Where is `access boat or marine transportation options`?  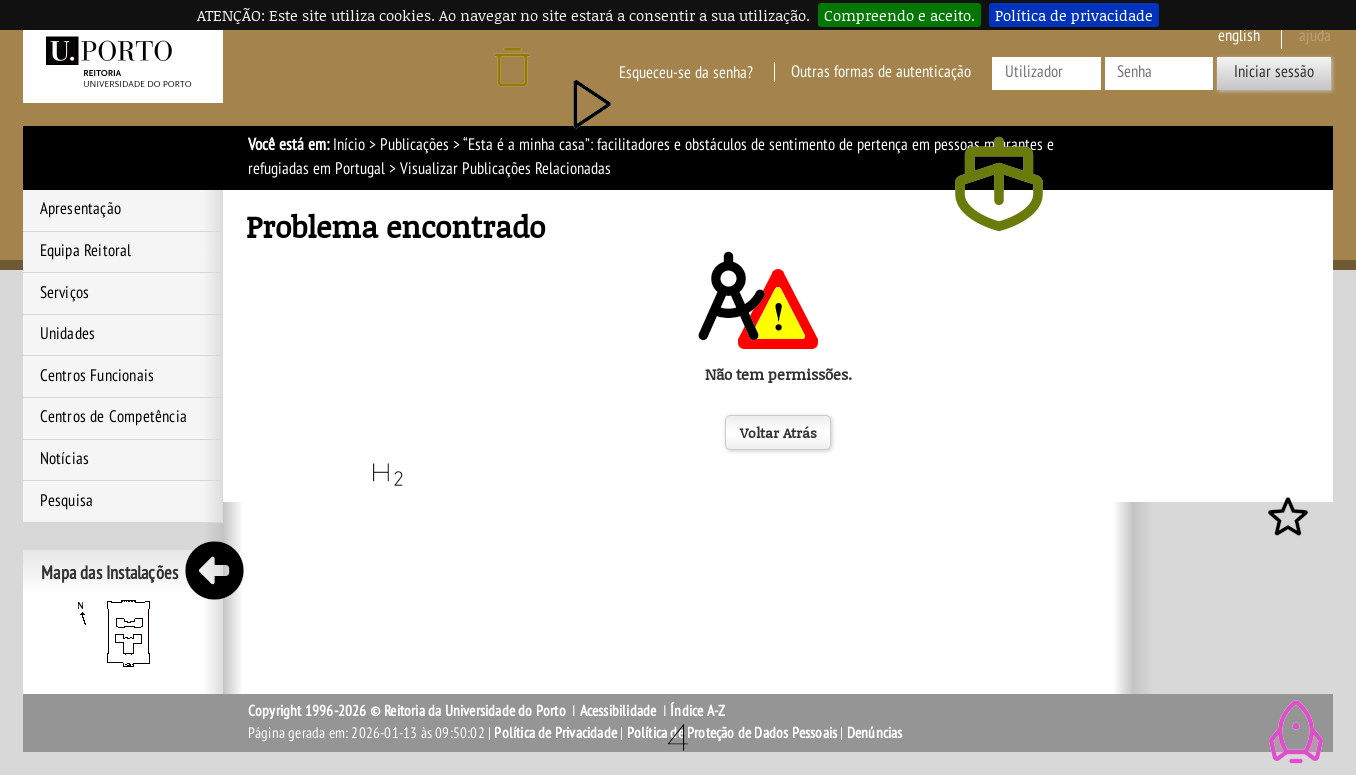
access boat or marine transportation options is located at coordinates (999, 184).